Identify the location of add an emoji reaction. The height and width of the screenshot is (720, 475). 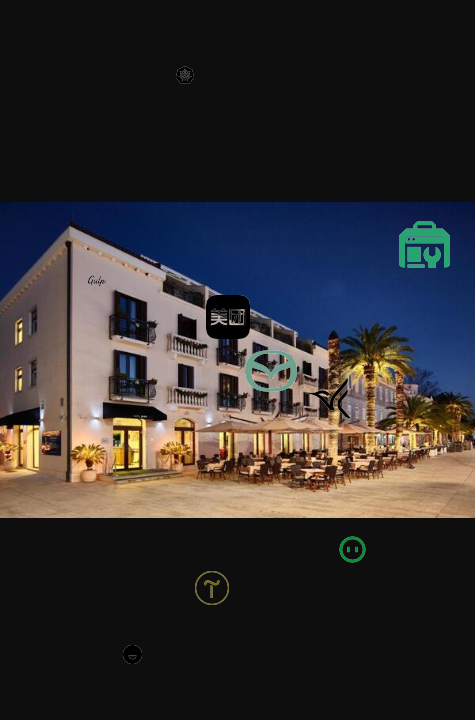
(132, 654).